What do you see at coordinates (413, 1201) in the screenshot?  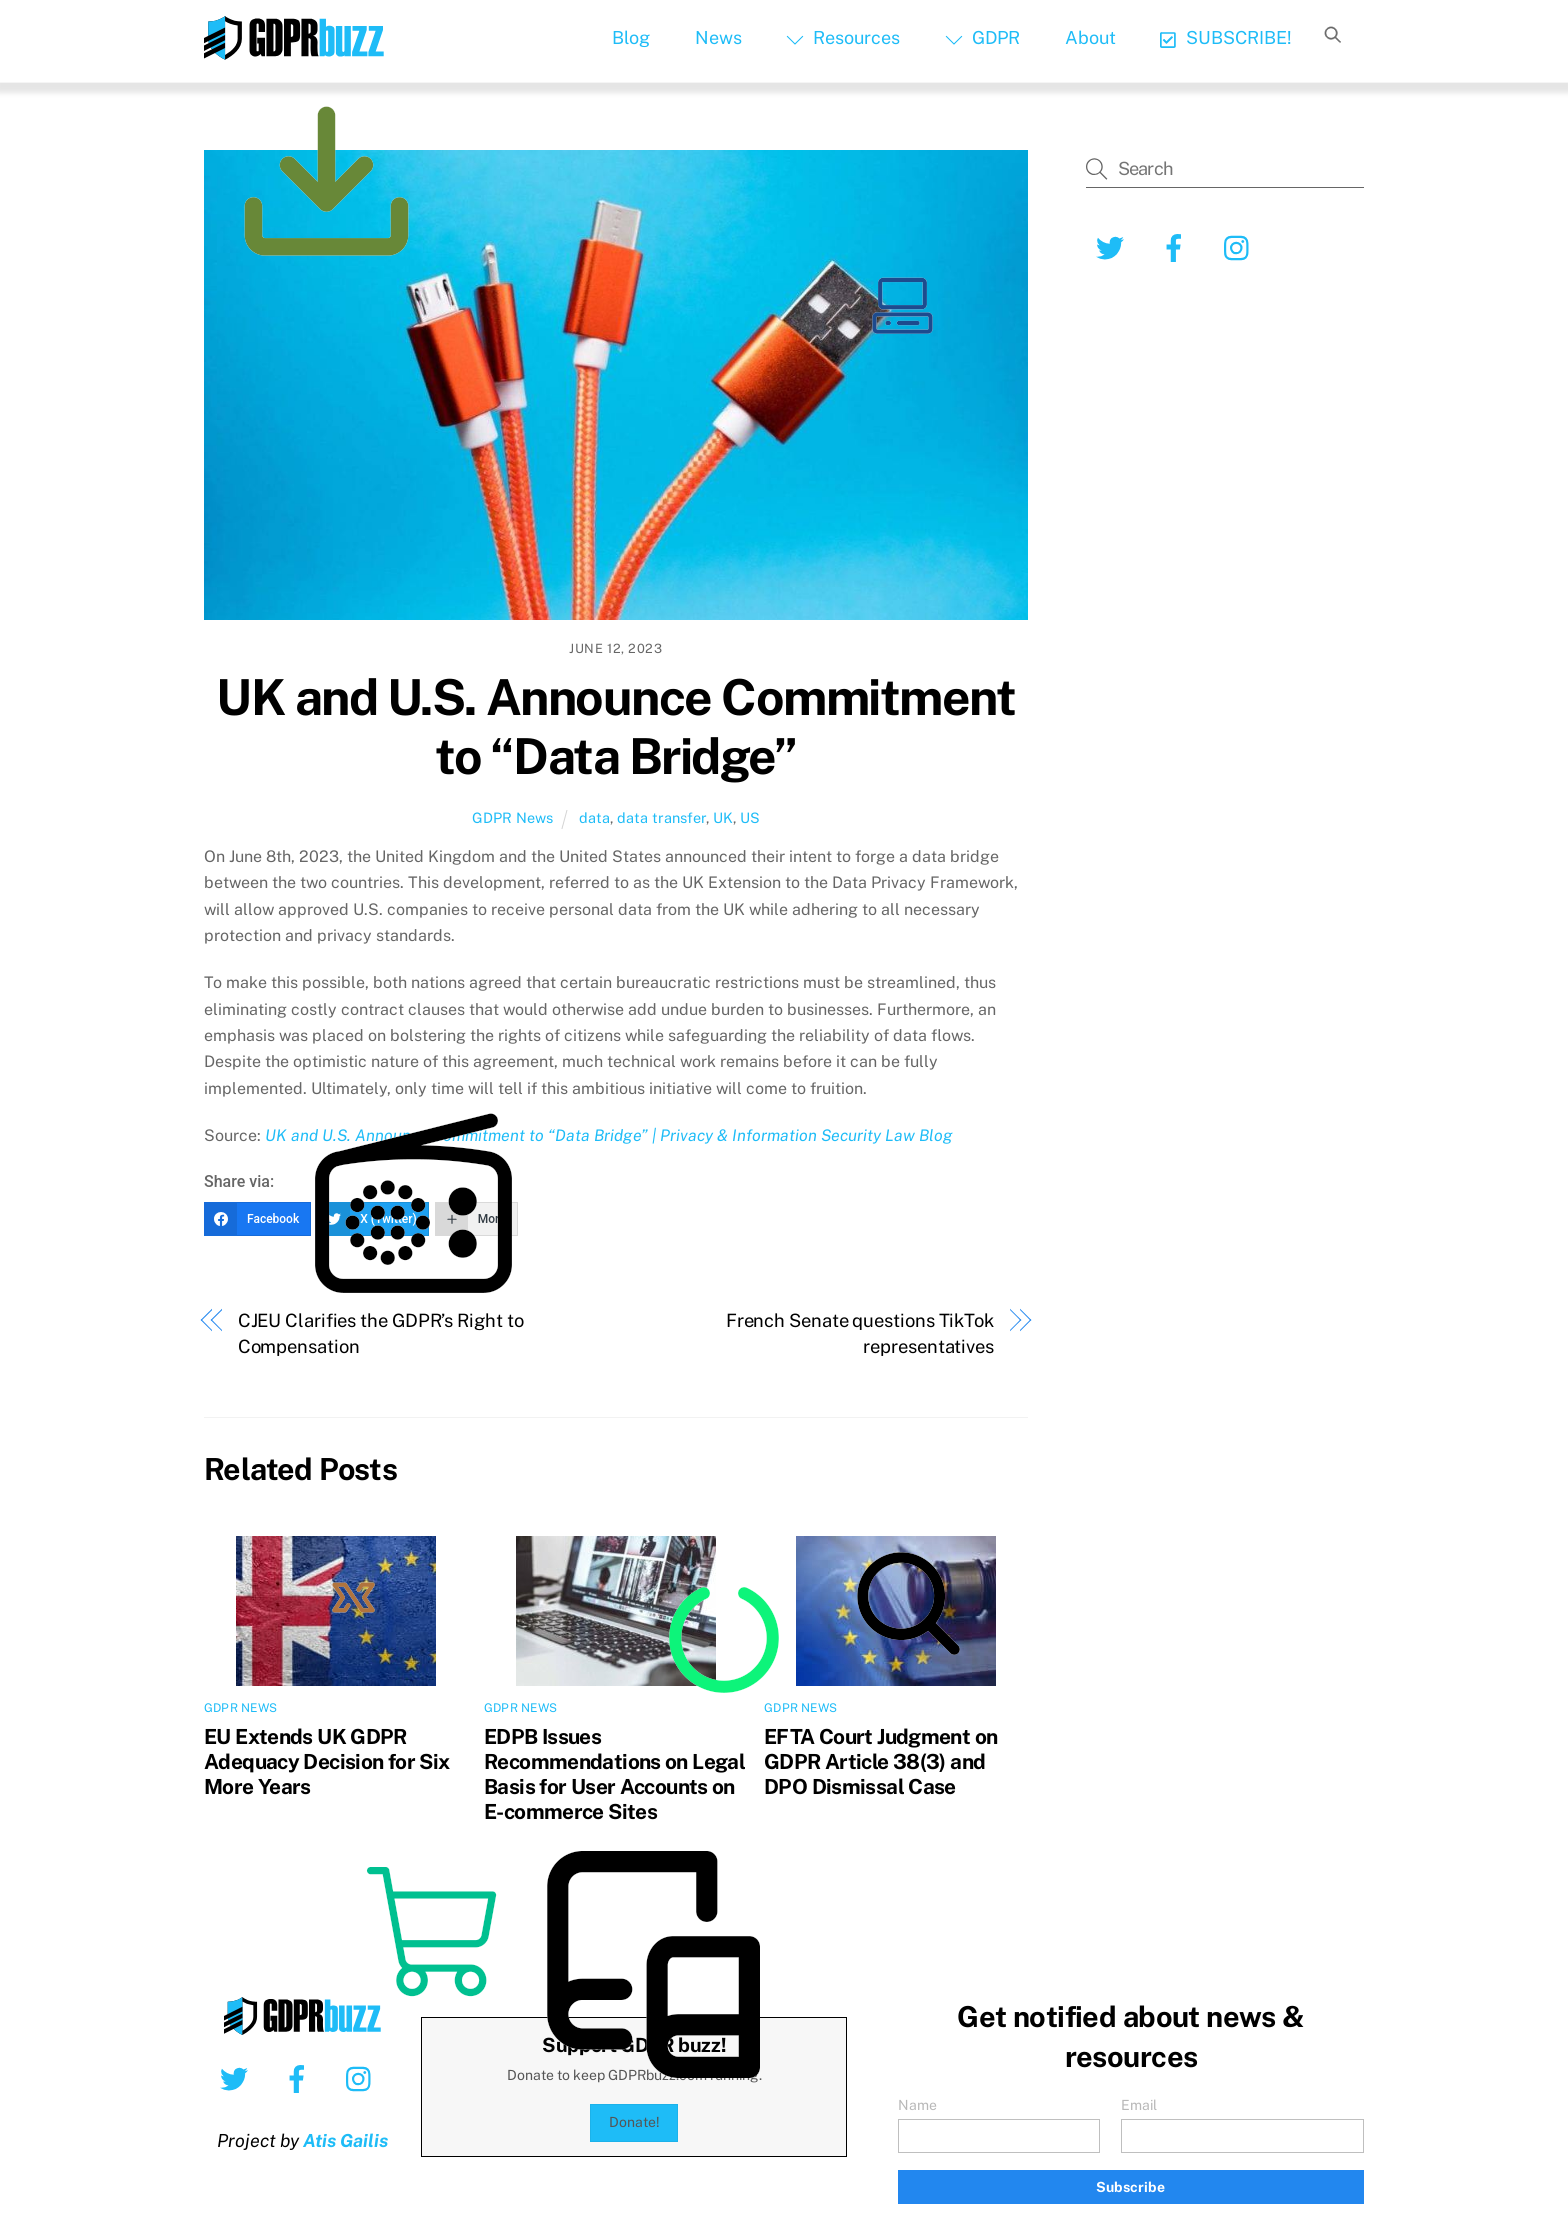 I see `listen to radio or audio broadcasts` at bounding box center [413, 1201].